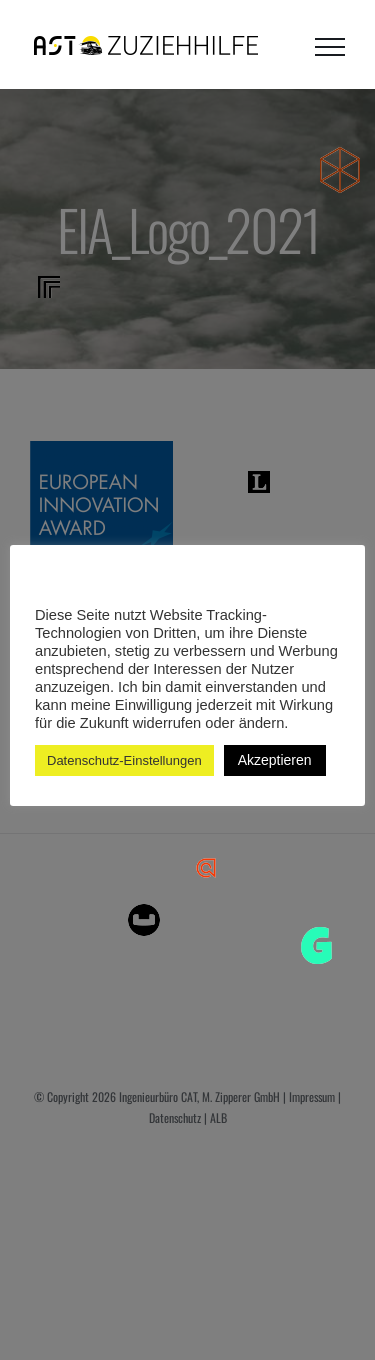  What do you see at coordinates (316, 945) in the screenshot?
I see `open the Grocy app` at bounding box center [316, 945].